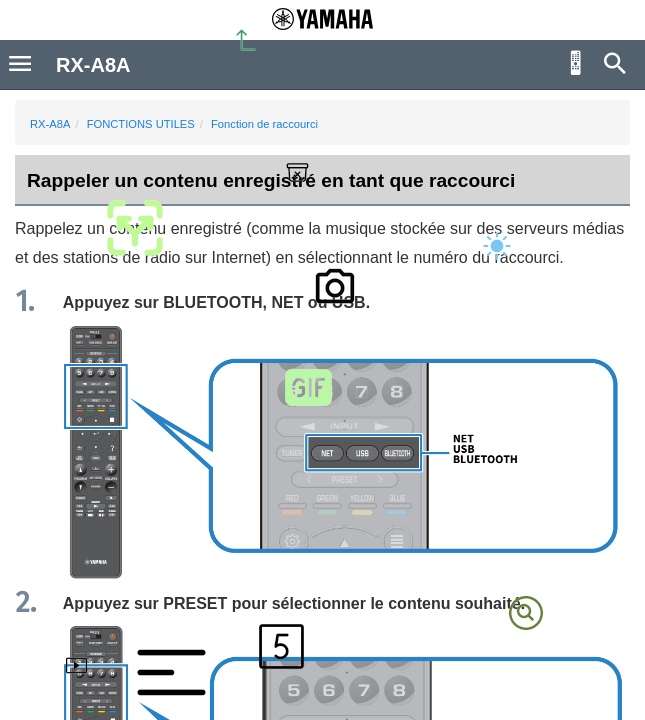 The width and height of the screenshot is (645, 720). What do you see at coordinates (335, 288) in the screenshot?
I see `take a photo` at bounding box center [335, 288].